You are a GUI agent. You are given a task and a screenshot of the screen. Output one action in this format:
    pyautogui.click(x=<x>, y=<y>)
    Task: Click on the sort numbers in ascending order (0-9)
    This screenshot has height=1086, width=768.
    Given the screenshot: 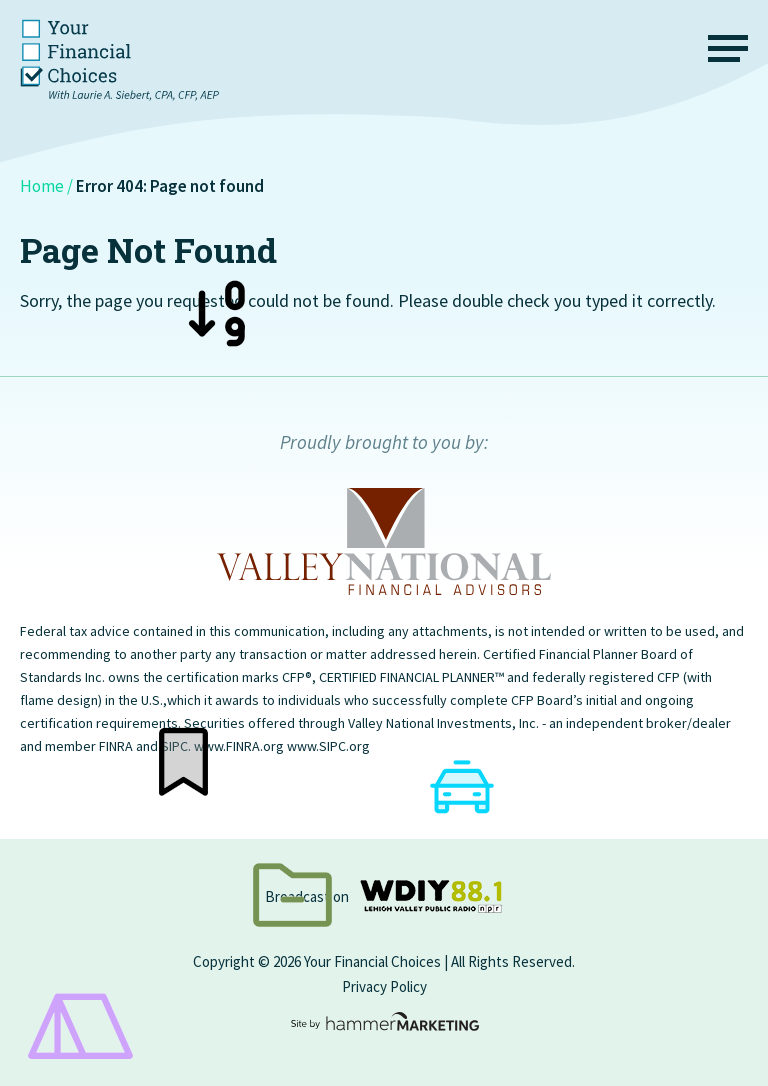 What is the action you would take?
    pyautogui.click(x=218, y=313)
    